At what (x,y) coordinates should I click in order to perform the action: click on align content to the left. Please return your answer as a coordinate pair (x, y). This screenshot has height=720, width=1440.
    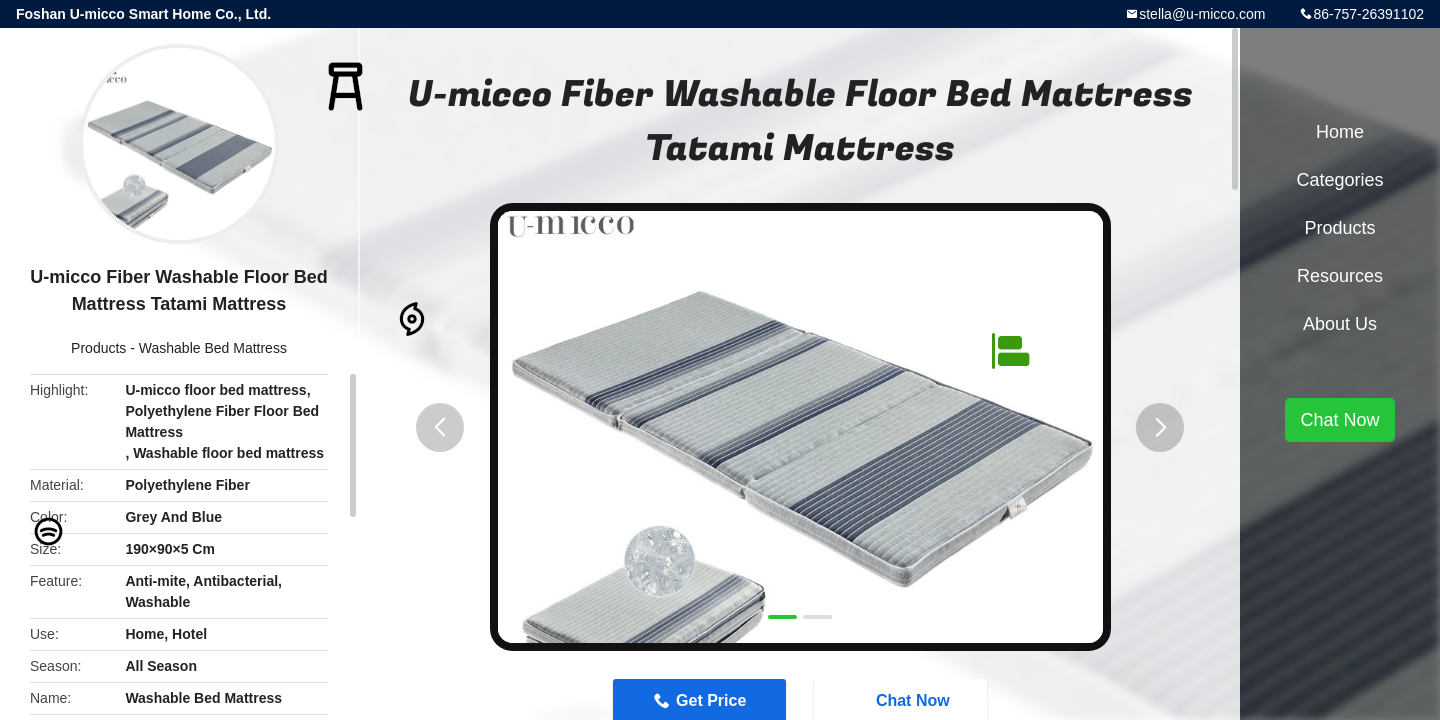
    Looking at the image, I should click on (1010, 351).